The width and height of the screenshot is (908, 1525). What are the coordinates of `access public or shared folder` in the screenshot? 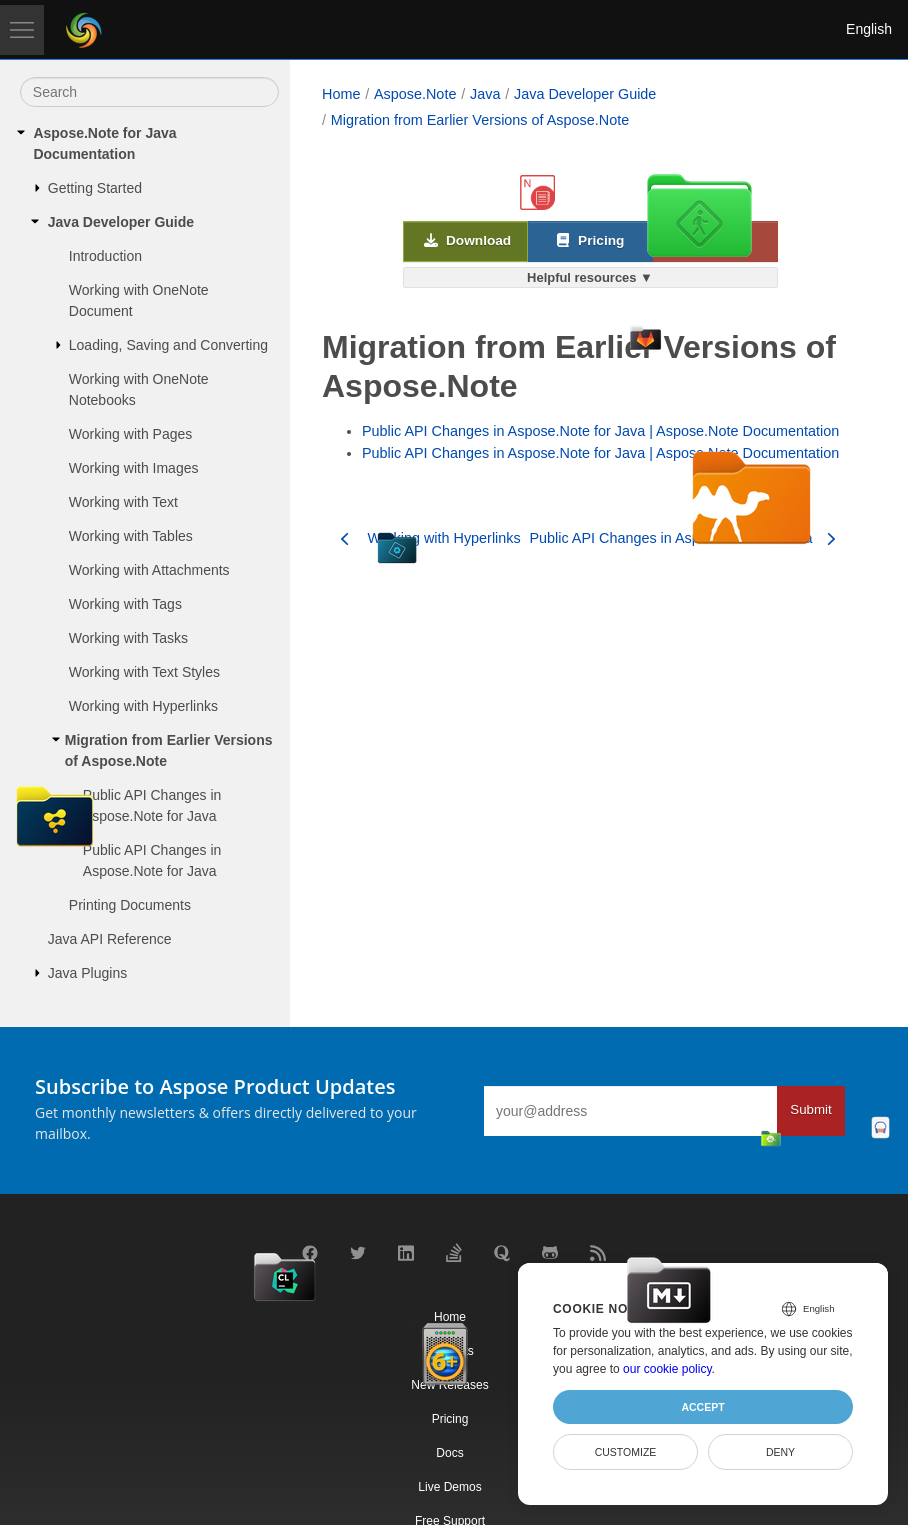 It's located at (699, 215).